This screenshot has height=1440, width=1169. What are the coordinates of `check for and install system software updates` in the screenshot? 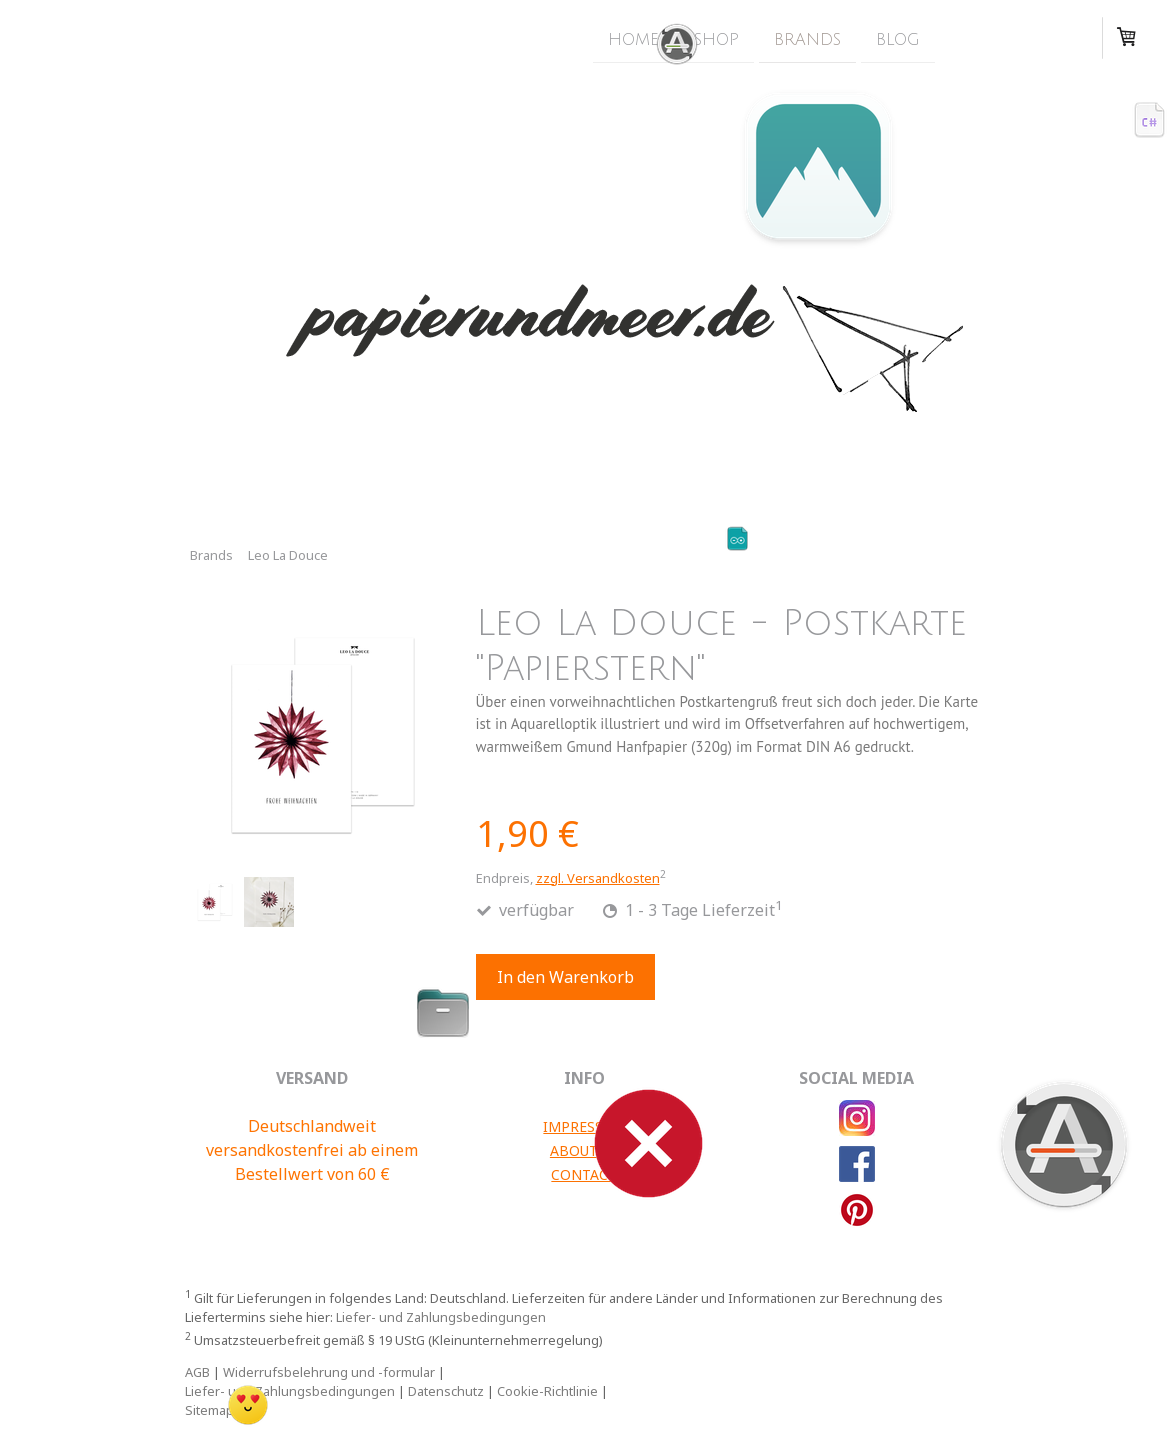 It's located at (1064, 1145).